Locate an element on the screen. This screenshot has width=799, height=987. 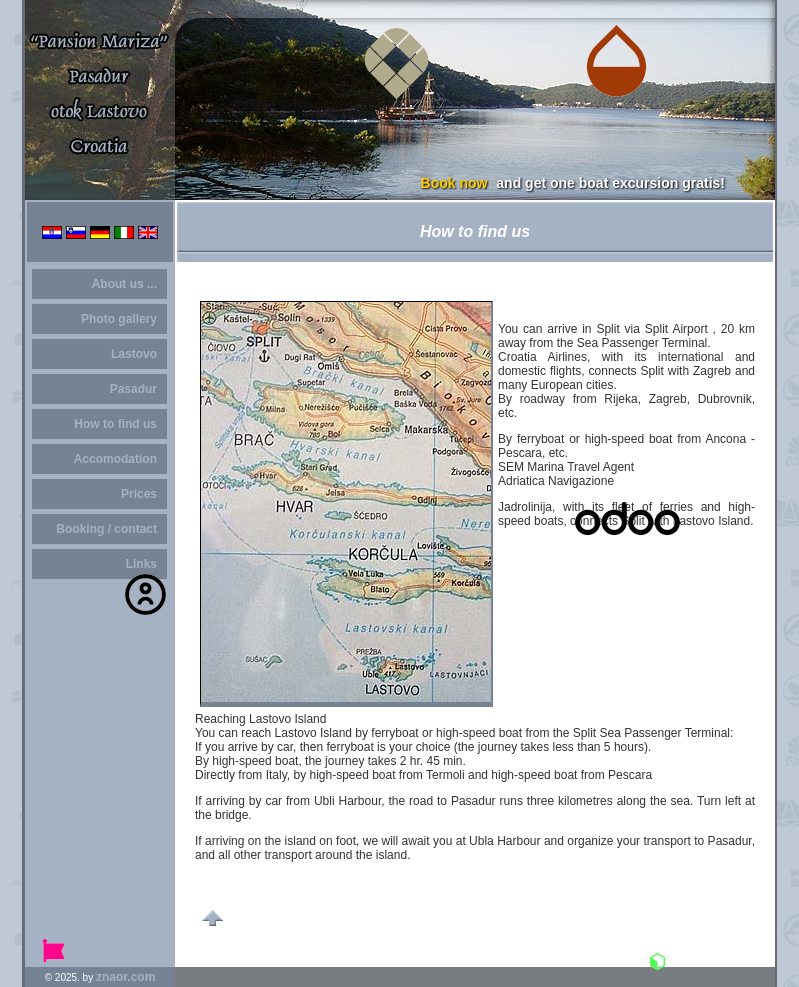
MapTiler company logo is located at coordinates (396, 63).